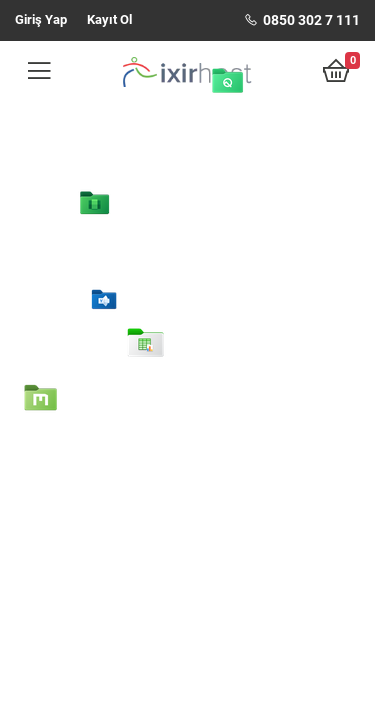  I want to click on open android 10 system folder, so click(227, 81).